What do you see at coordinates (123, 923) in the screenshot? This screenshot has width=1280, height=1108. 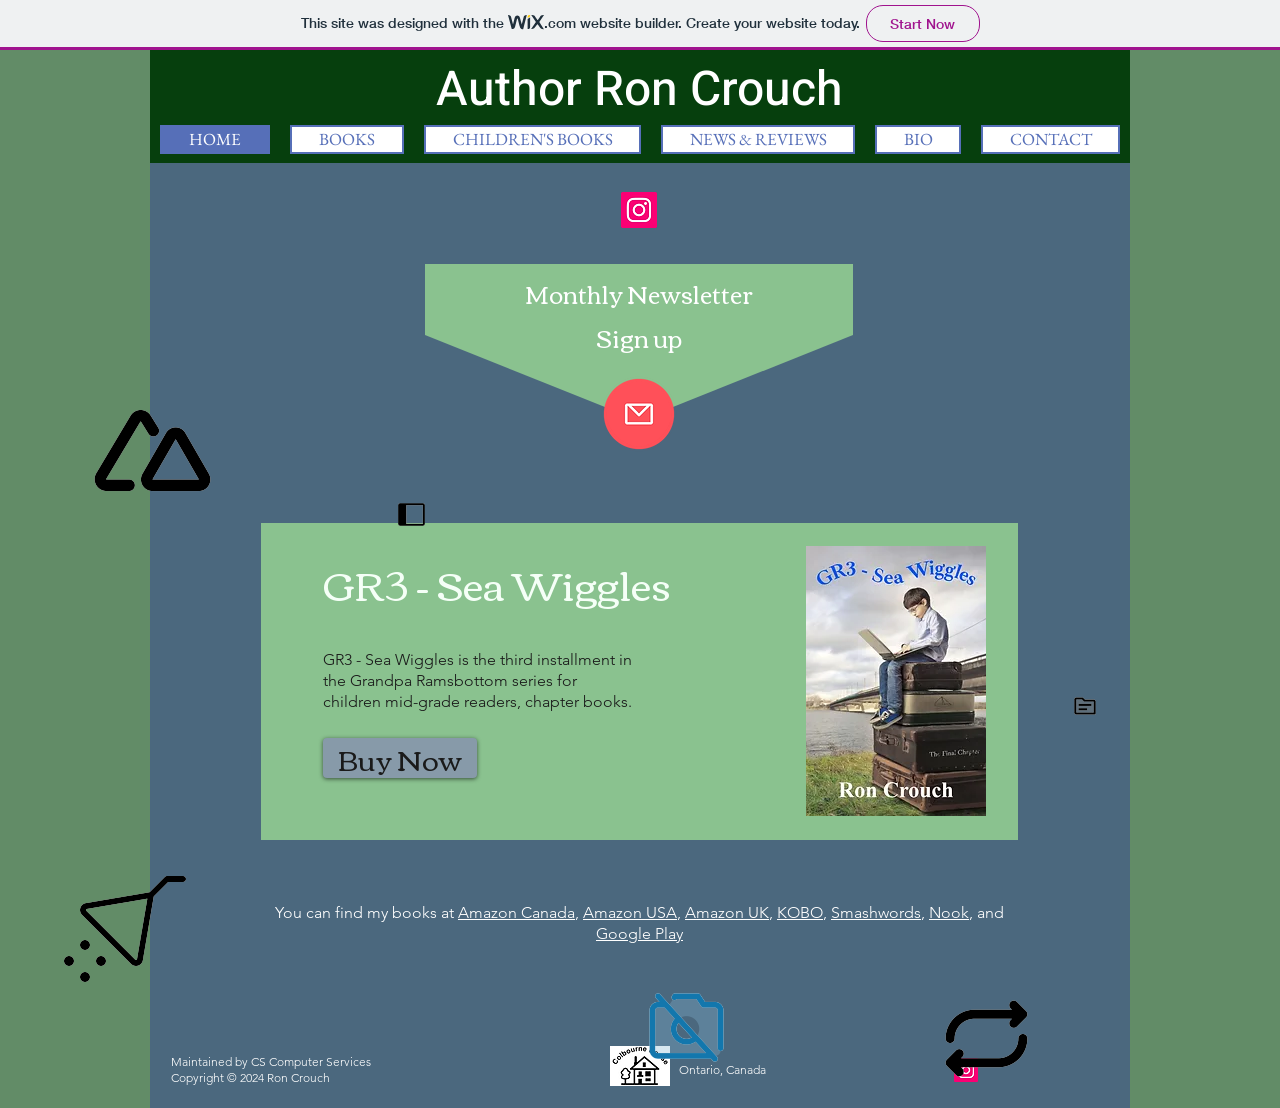 I see `indicates shower or bathroom facilities` at bounding box center [123, 923].